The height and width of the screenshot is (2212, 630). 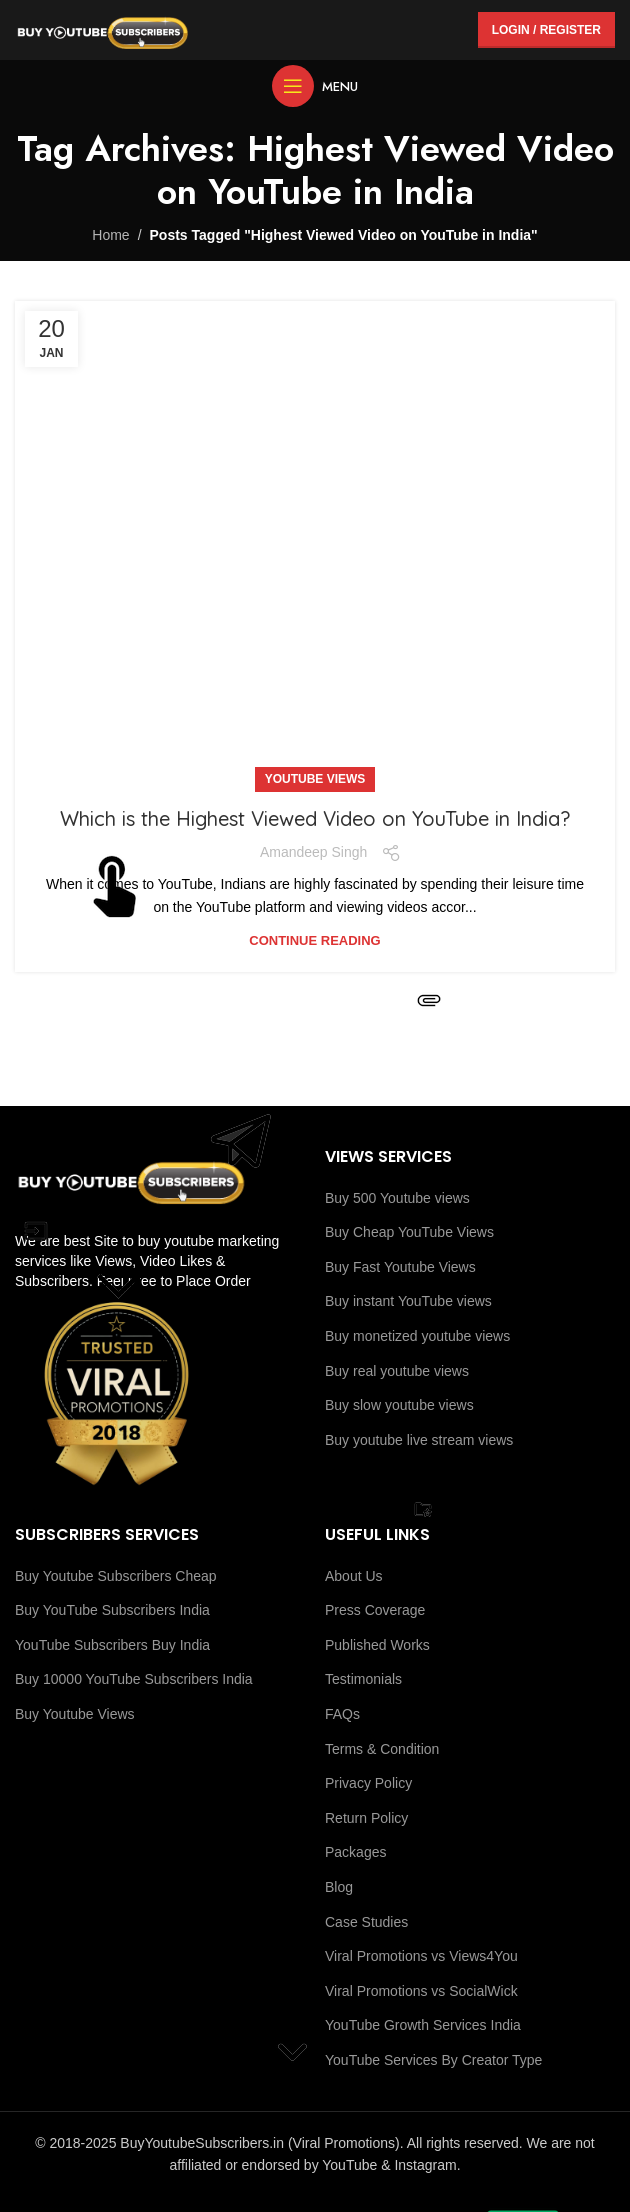 I want to click on attach a file to your message, so click(x=428, y=1000).